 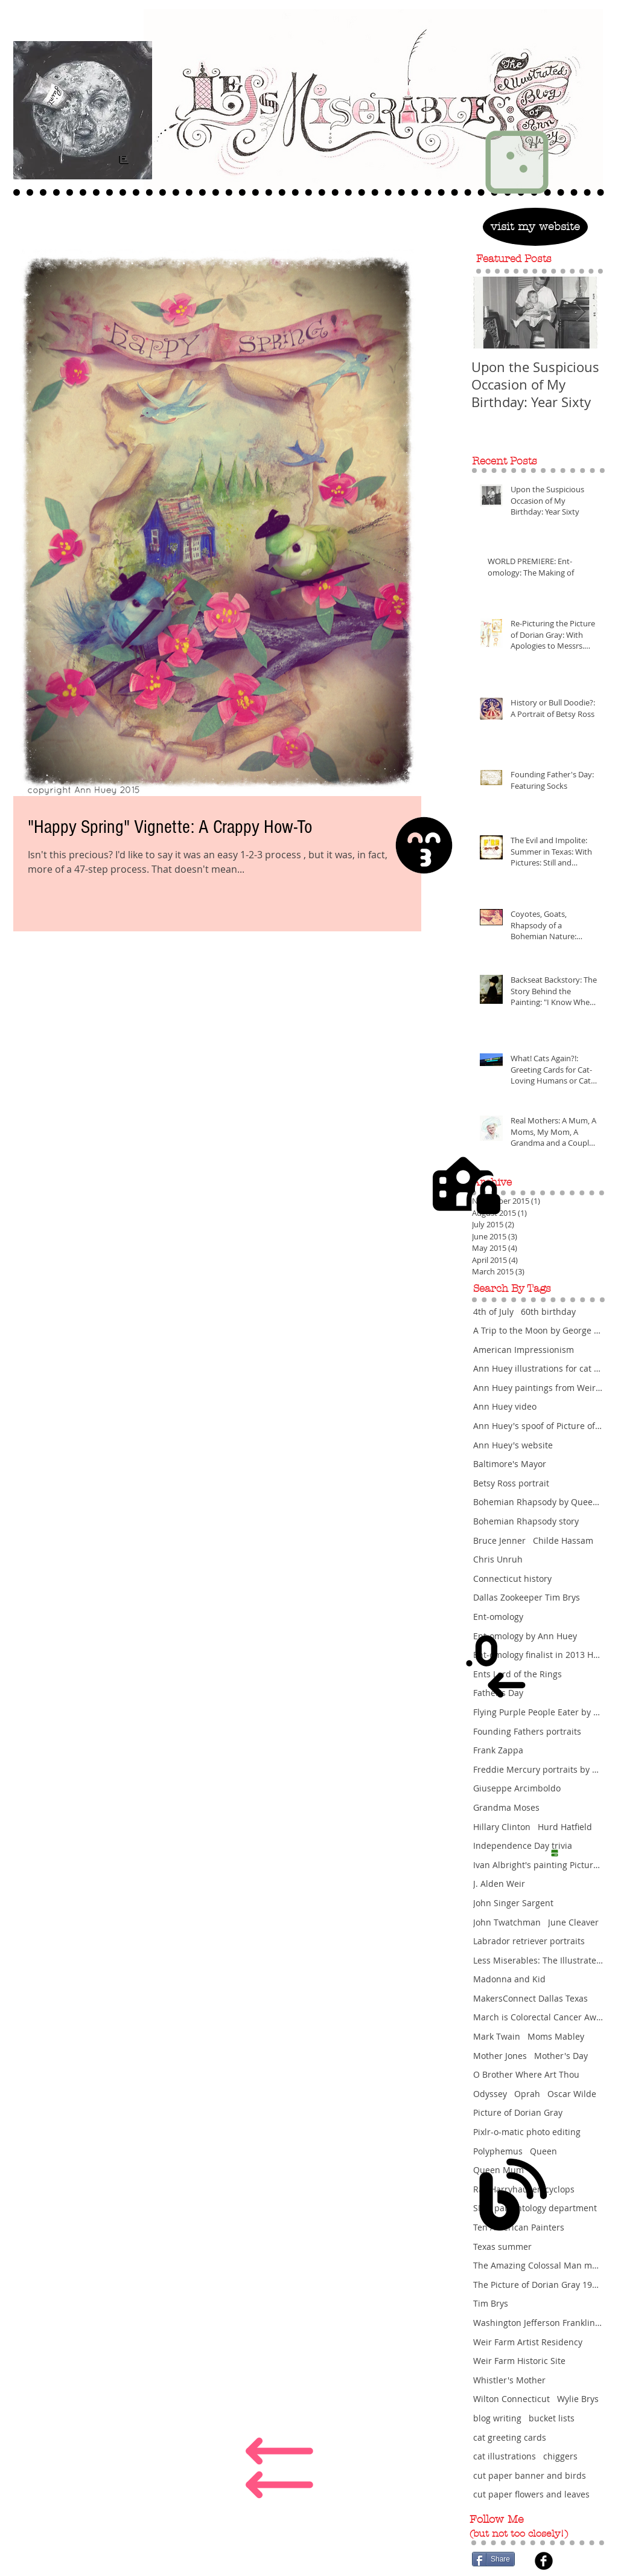 What do you see at coordinates (124, 159) in the screenshot?
I see `view analytics or statistics` at bounding box center [124, 159].